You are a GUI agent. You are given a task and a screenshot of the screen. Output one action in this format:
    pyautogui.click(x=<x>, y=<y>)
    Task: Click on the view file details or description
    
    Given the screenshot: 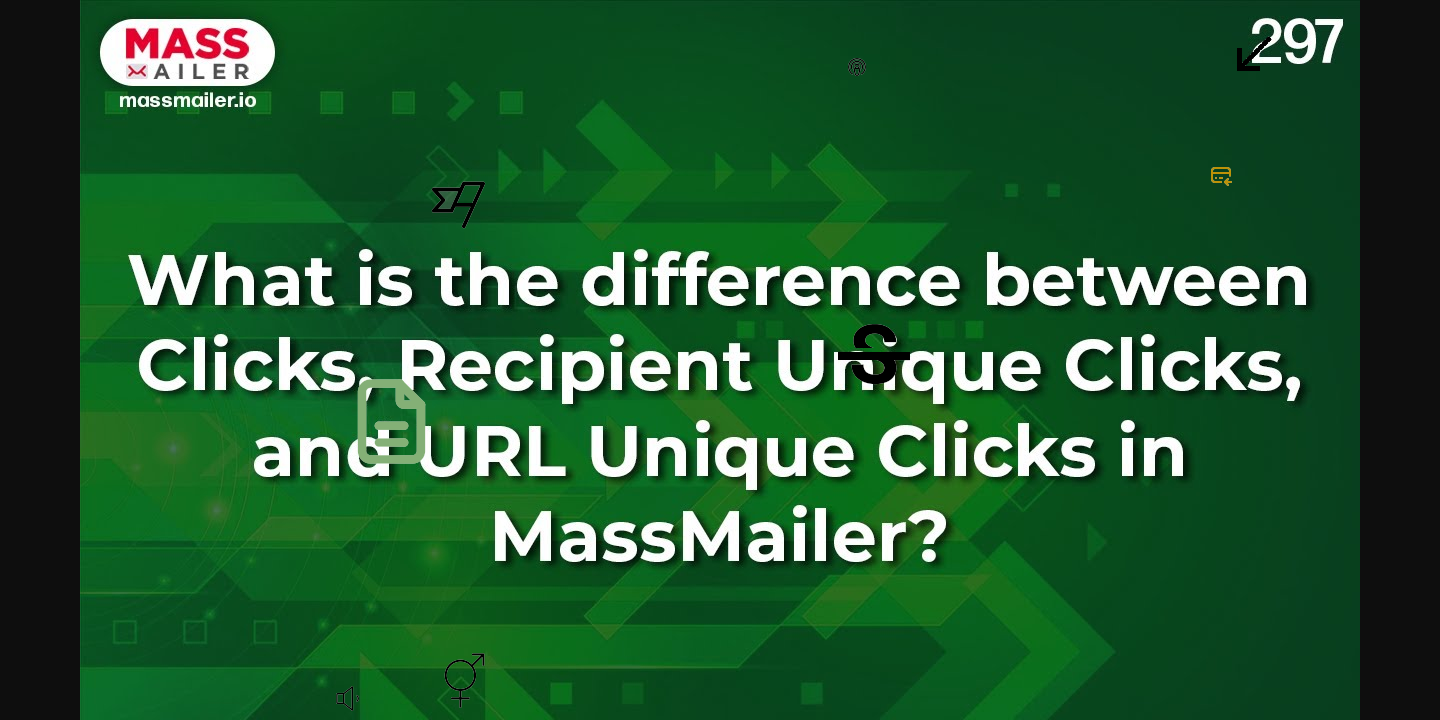 What is the action you would take?
    pyautogui.click(x=391, y=421)
    